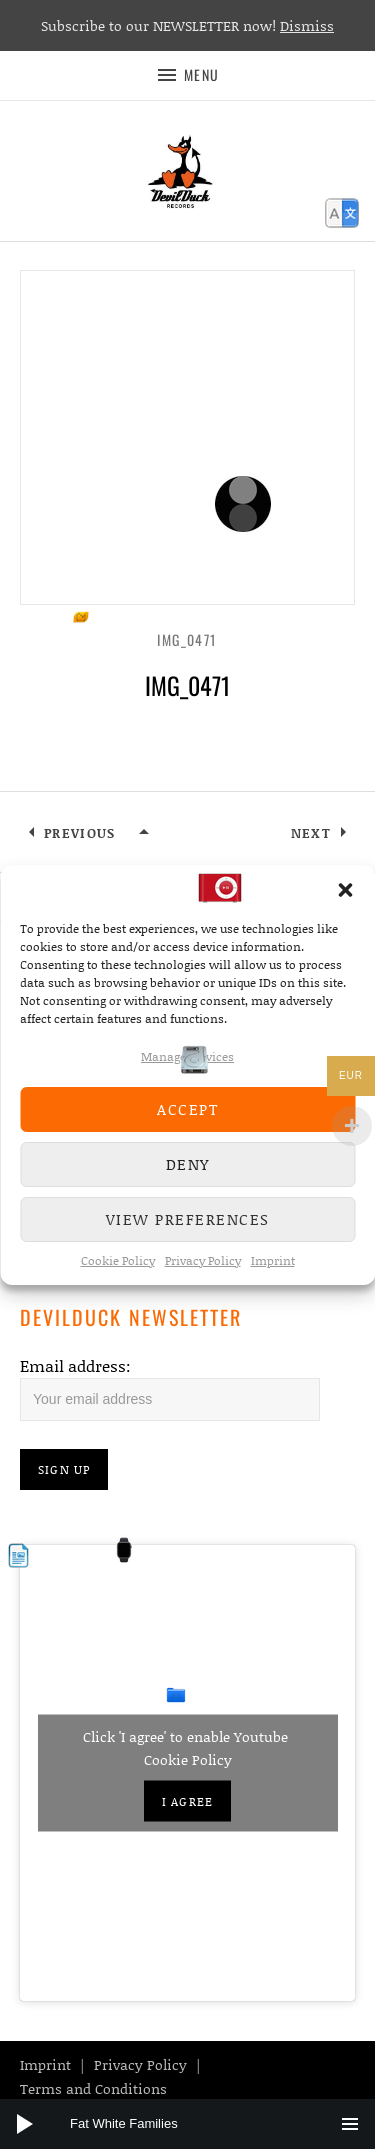 Image resolution: width=375 pixels, height=2149 pixels. Describe the element at coordinates (220, 880) in the screenshot. I see `iPod shuffle device indicator` at that location.